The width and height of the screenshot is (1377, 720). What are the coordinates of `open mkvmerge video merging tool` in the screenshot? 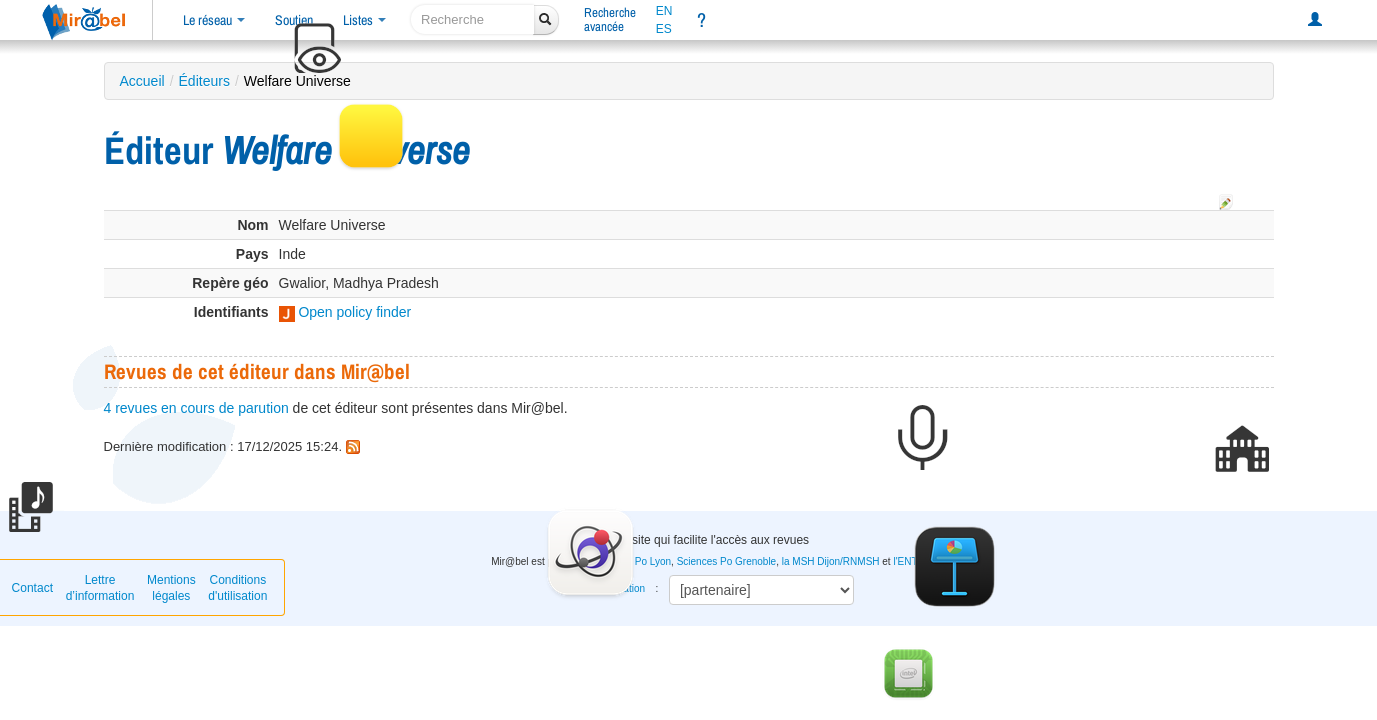 It's located at (590, 552).